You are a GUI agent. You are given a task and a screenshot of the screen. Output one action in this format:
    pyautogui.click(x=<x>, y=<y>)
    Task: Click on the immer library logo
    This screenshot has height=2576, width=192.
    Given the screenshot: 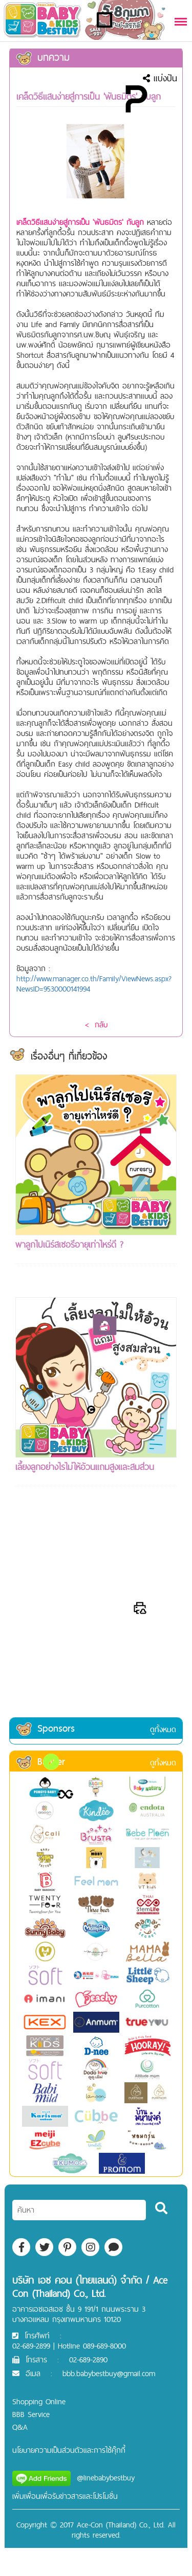 What is the action you would take?
    pyautogui.click(x=65, y=1794)
    